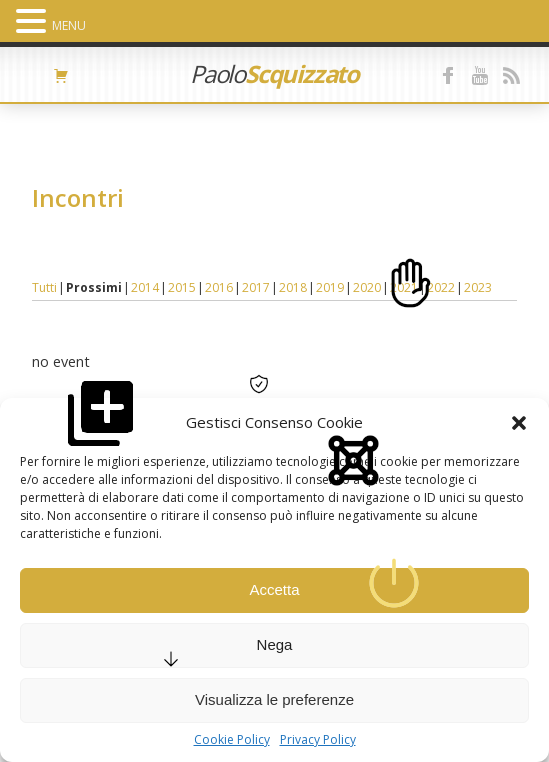 Image resolution: width=549 pixels, height=762 pixels. I want to click on indicates verified security or protection status, so click(259, 384).